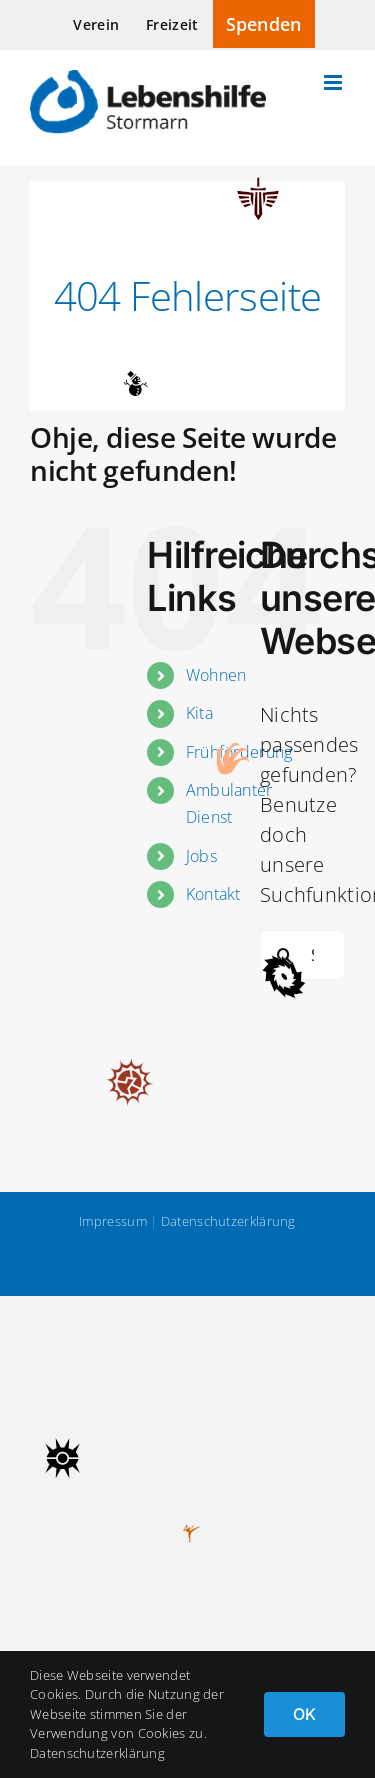 This screenshot has width=375, height=1778. I want to click on craft or upgrade saw-type weapons, so click(284, 977).